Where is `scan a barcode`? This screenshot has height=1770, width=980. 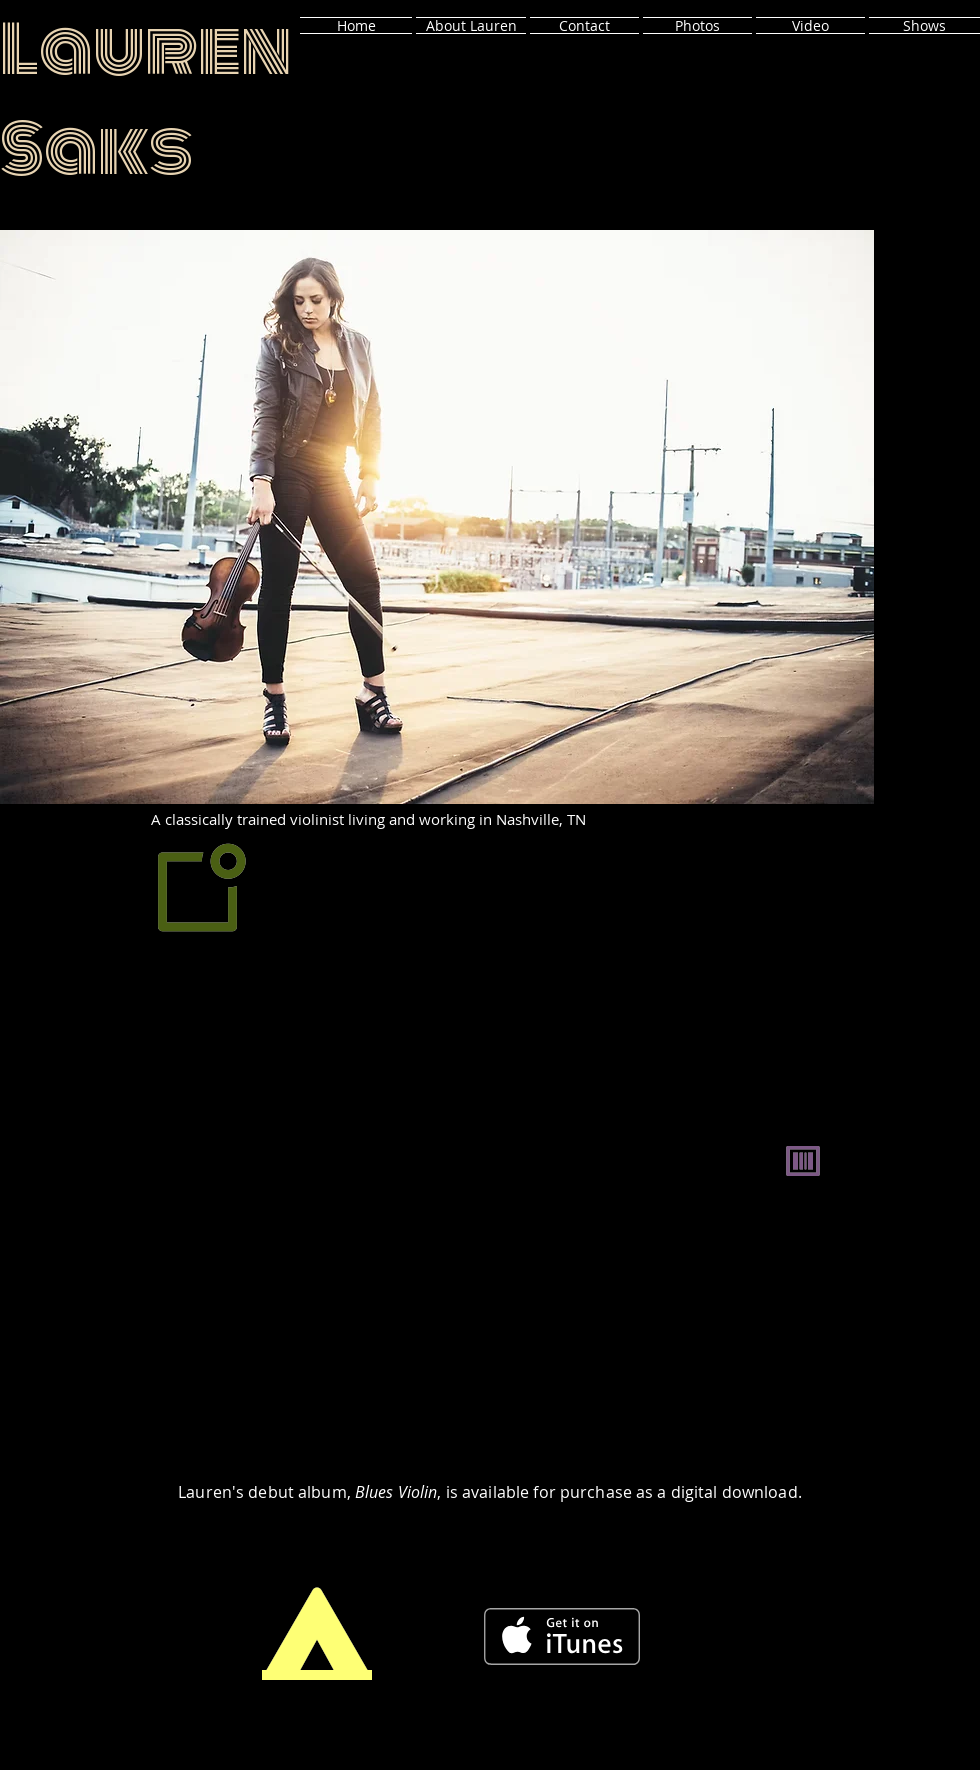 scan a barcode is located at coordinates (803, 1161).